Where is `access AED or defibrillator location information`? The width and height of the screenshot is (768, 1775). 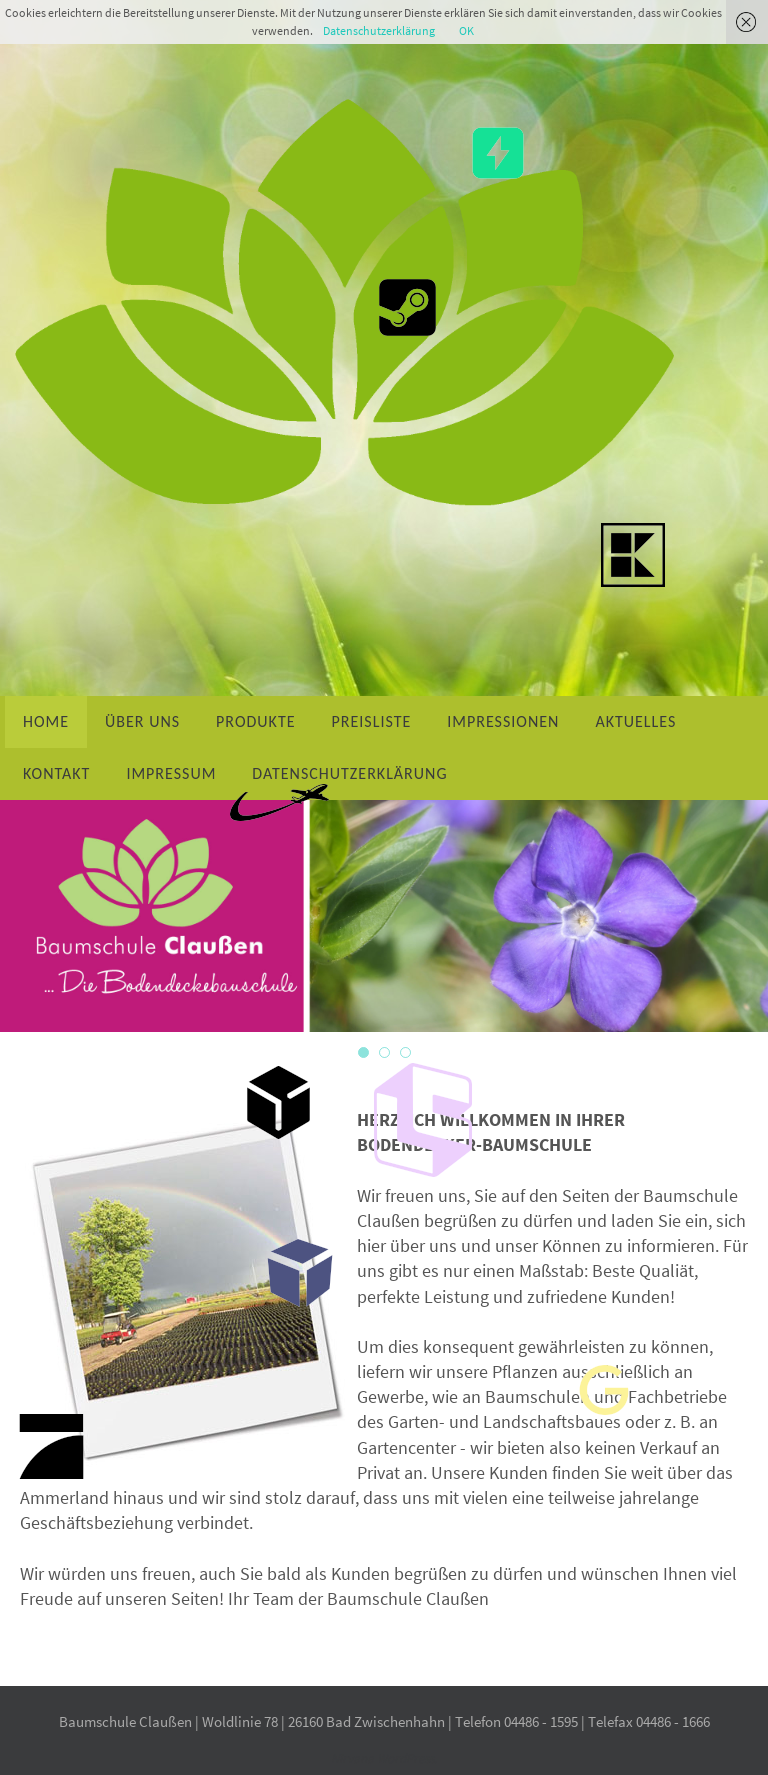
access AED or defibrillator location information is located at coordinates (498, 153).